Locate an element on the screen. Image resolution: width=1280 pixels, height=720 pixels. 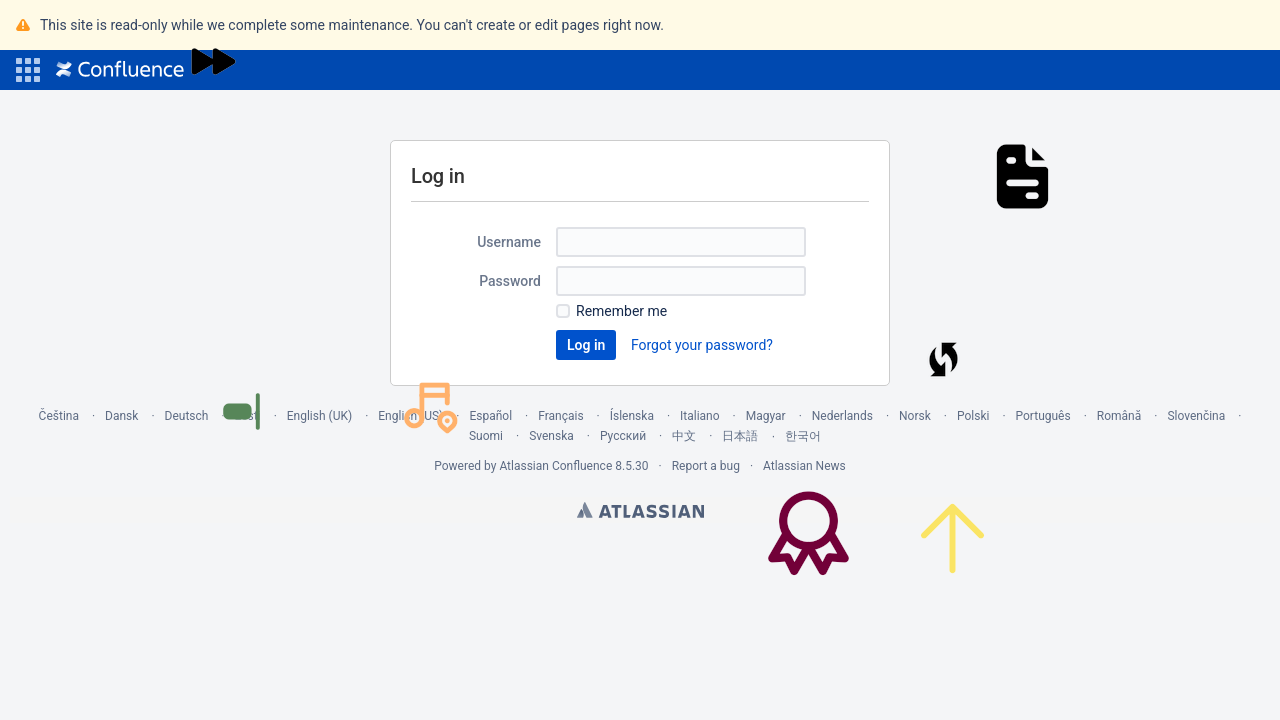
align selected element to the right is located at coordinates (241, 411).